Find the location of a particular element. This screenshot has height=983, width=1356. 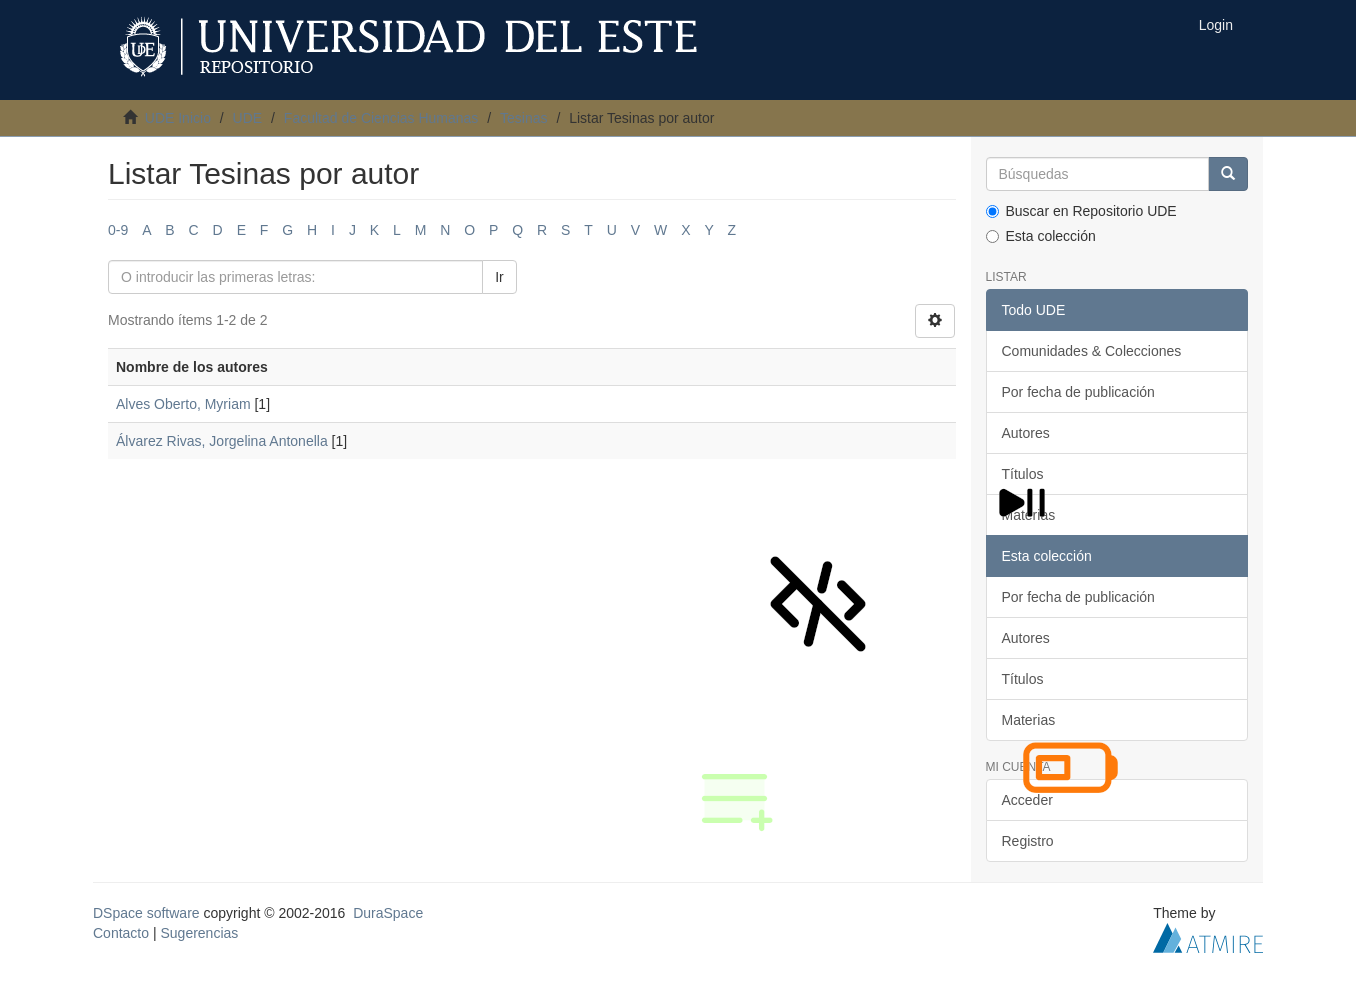

indicates battery at 50% charge level is located at coordinates (1070, 764).